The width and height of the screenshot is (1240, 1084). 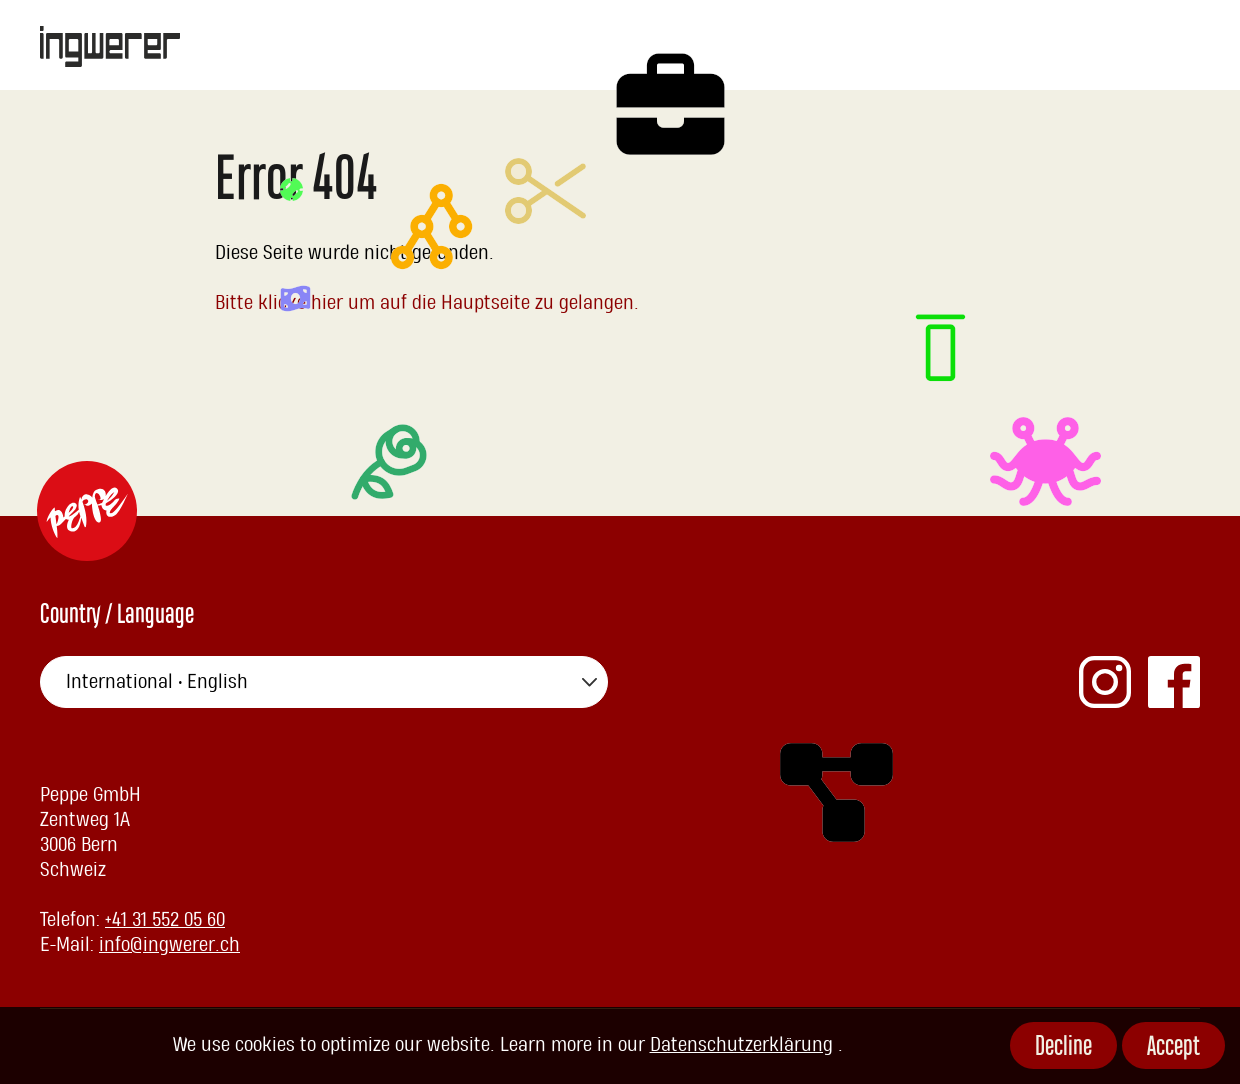 I want to click on access work or business-related content, so click(x=670, y=107).